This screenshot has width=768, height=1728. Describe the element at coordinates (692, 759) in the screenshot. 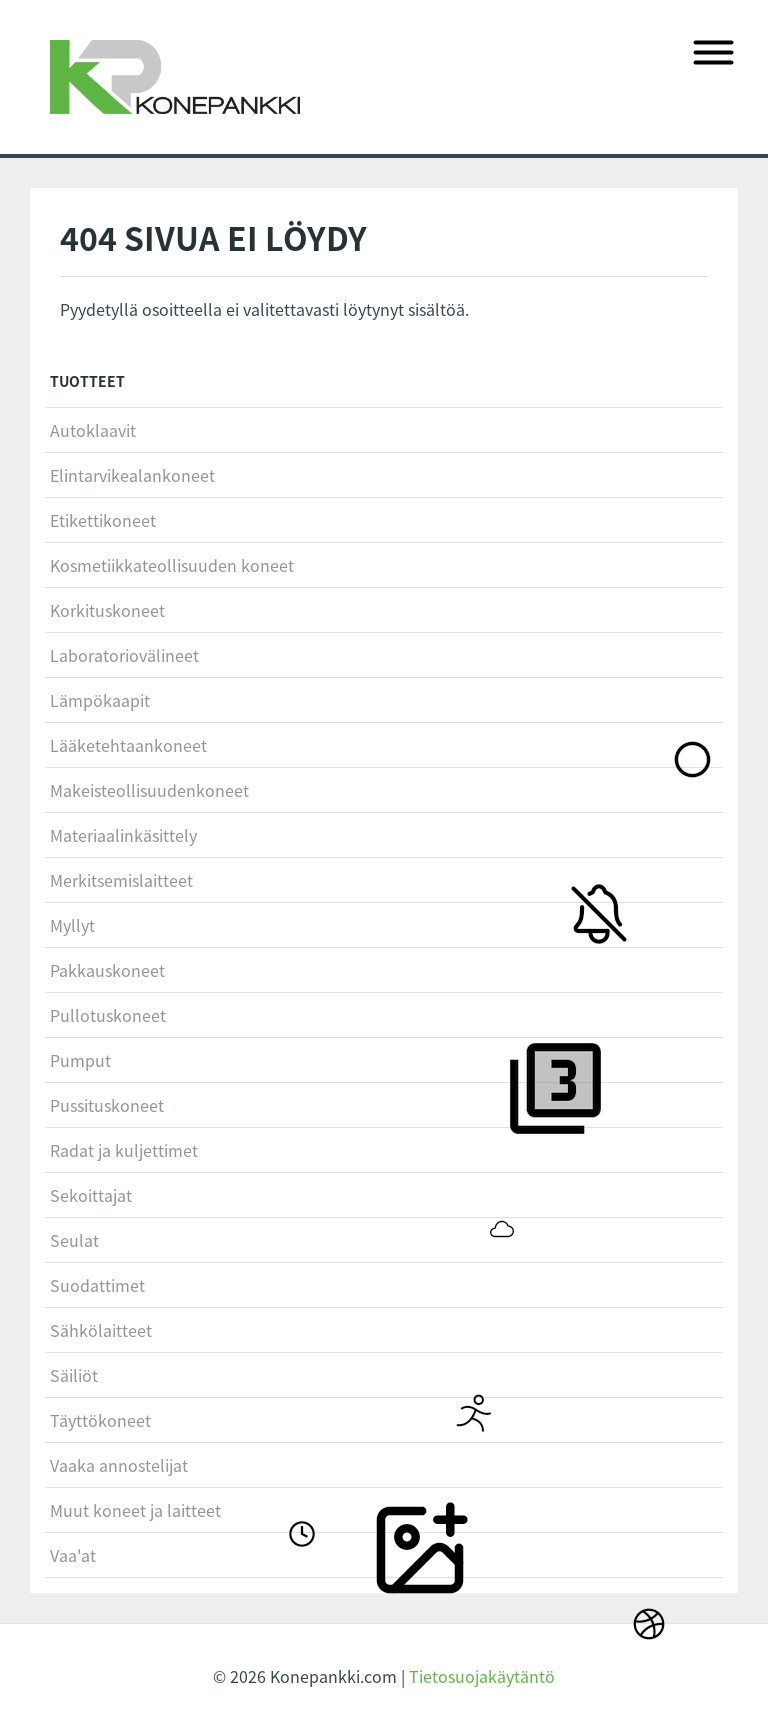

I see `select a camera lens or aperture setting` at that location.